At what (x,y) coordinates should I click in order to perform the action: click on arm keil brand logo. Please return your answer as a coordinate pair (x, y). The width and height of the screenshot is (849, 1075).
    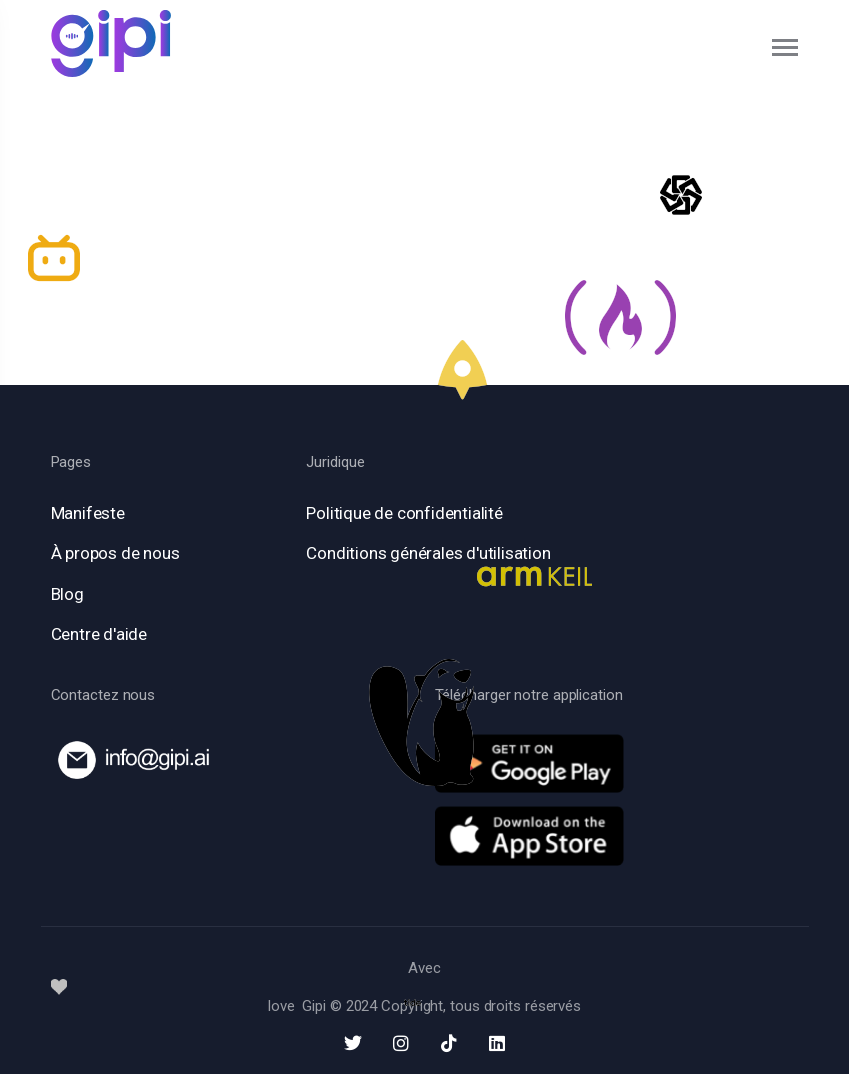
    Looking at the image, I should click on (534, 576).